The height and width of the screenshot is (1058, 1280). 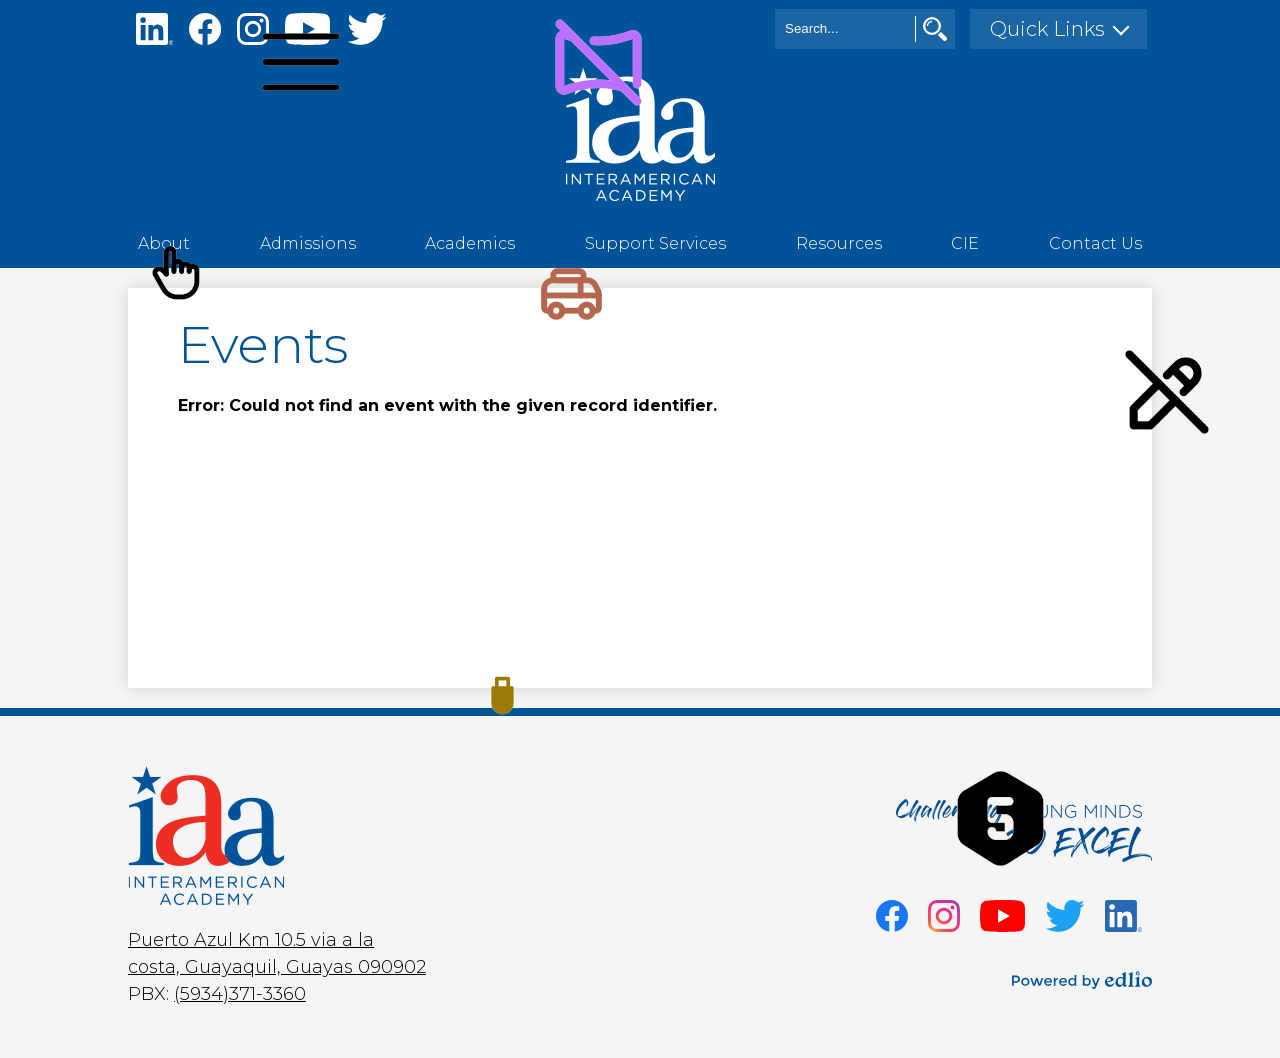 What do you see at coordinates (1000, 818) in the screenshot?
I see `step 5 in a multi-step process` at bounding box center [1000, 818].